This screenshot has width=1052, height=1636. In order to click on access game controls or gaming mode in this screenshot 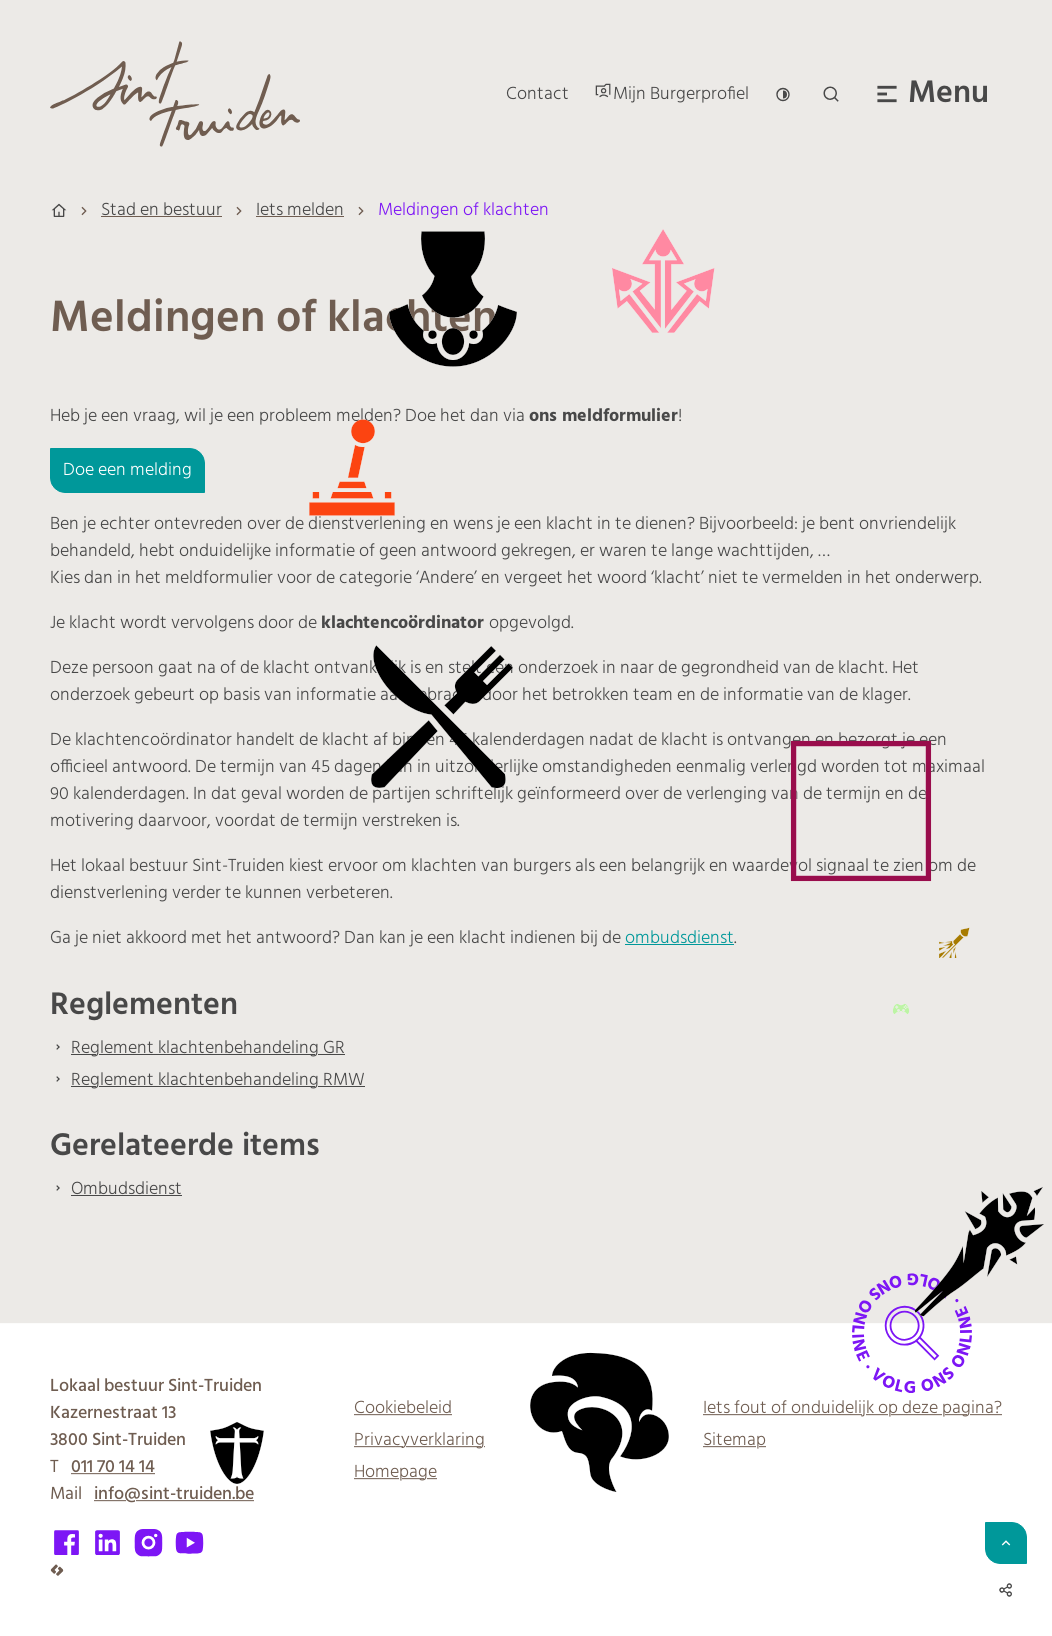, I will do `click(352, 466)`.